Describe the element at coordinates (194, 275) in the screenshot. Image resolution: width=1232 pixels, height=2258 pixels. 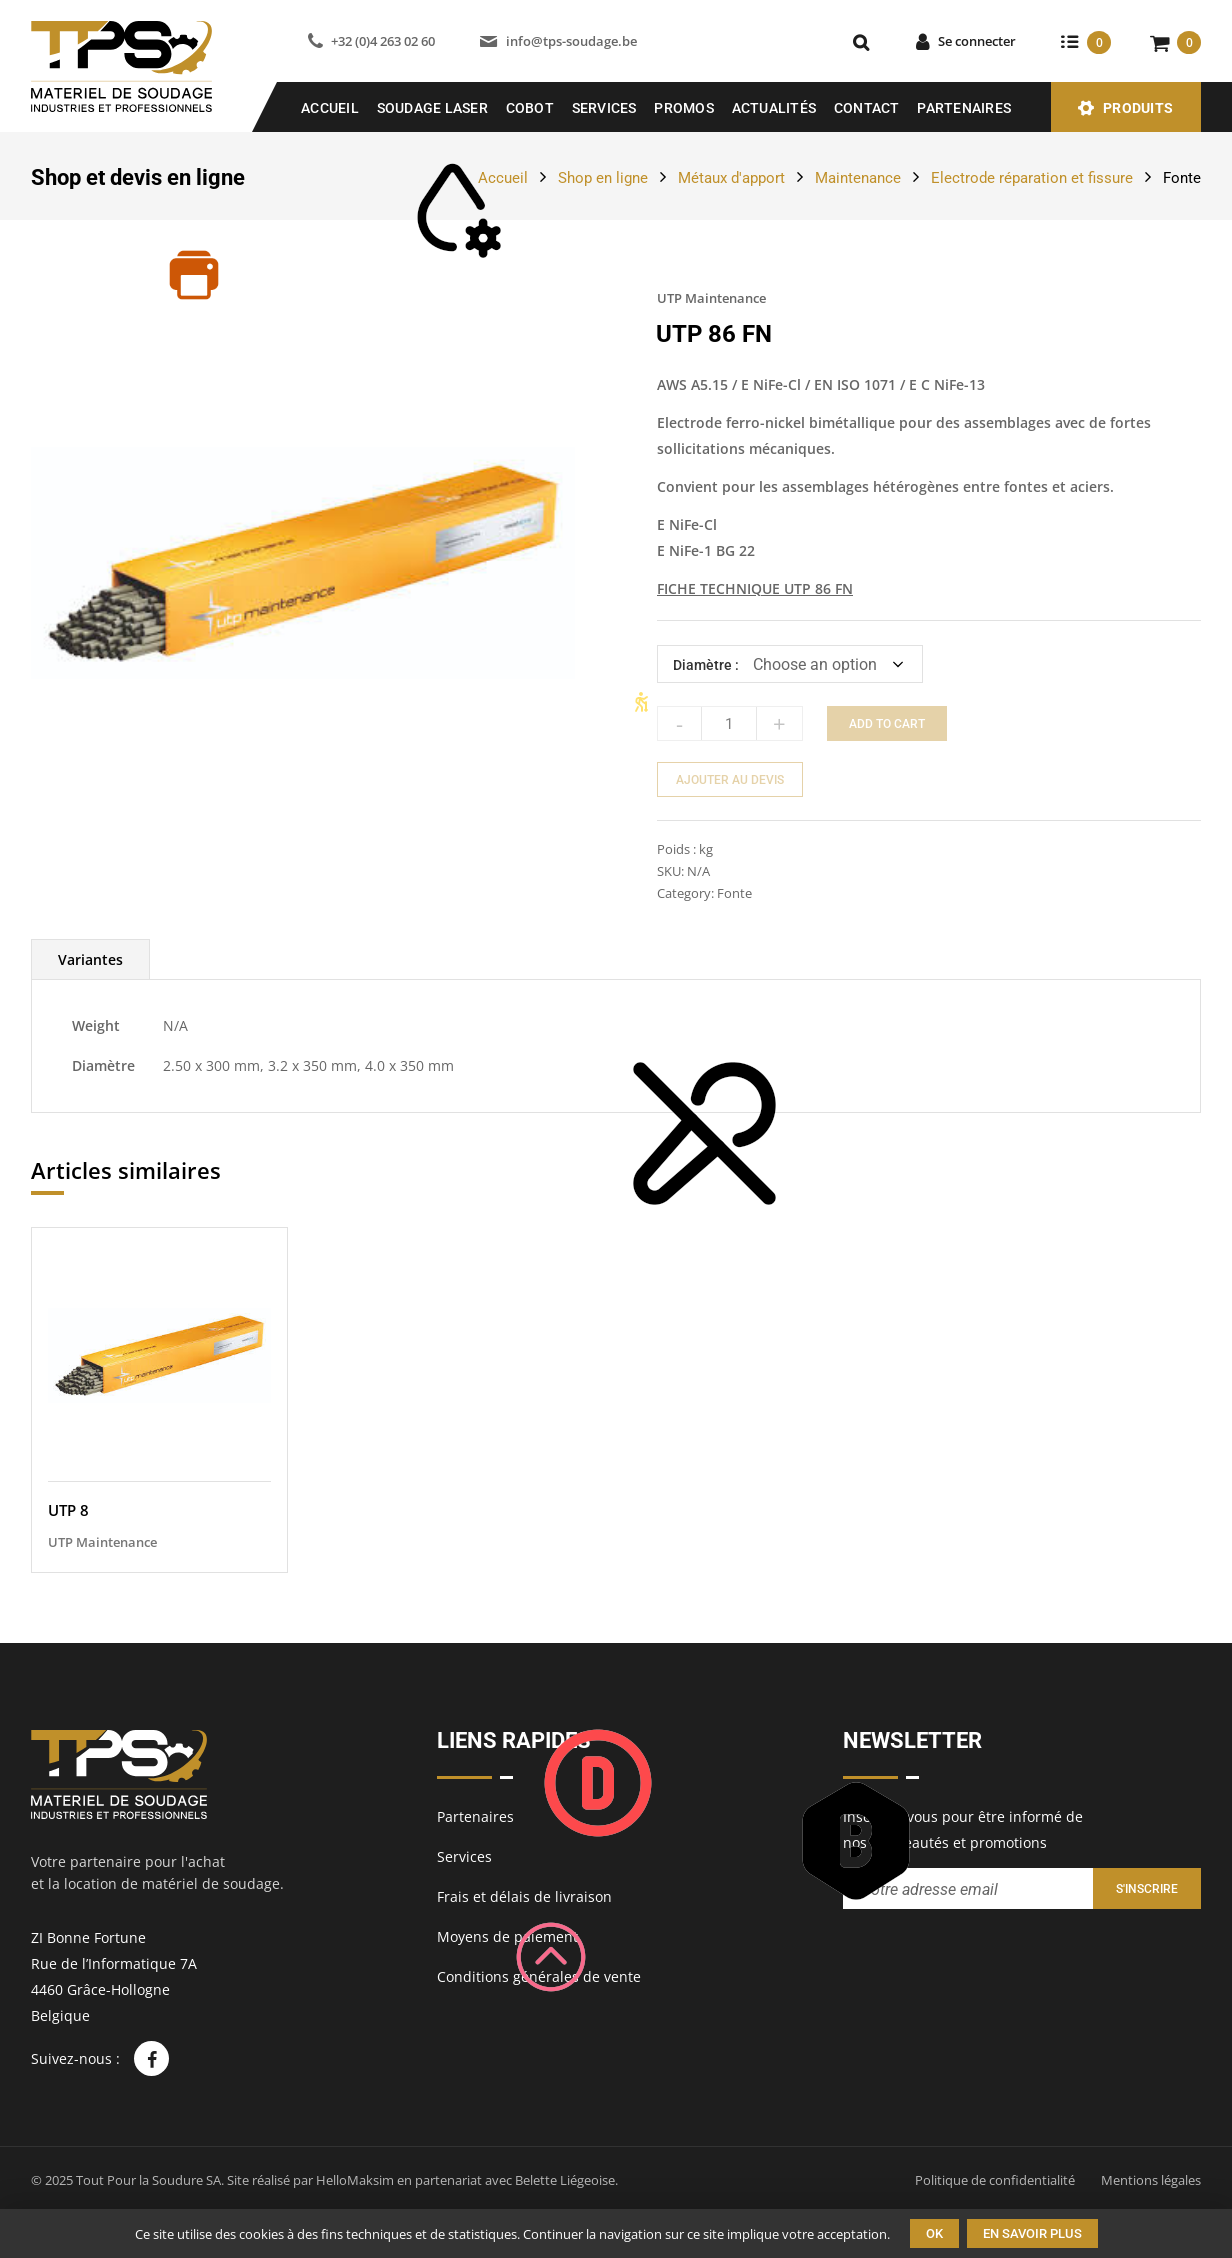
I see `print this document` at that location.